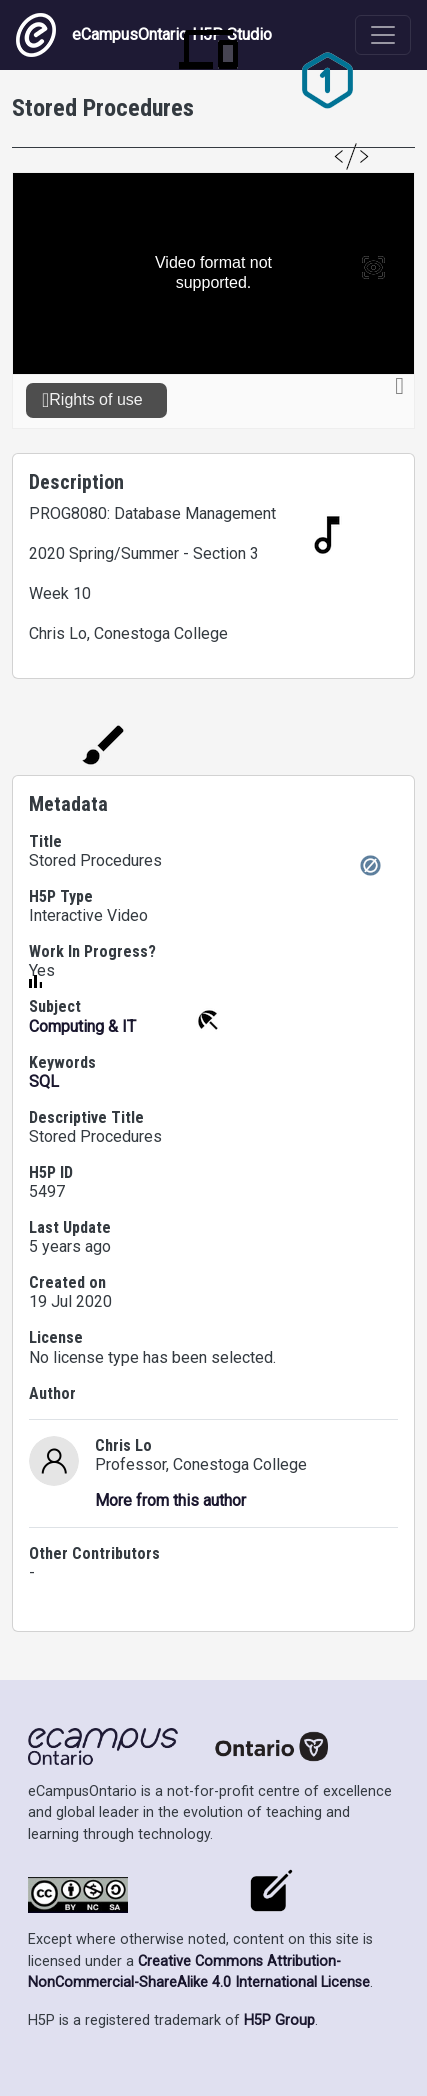  Describe the element at coordinates (327, 535) in the screenshot. I see `access music or audio playback` at that location.